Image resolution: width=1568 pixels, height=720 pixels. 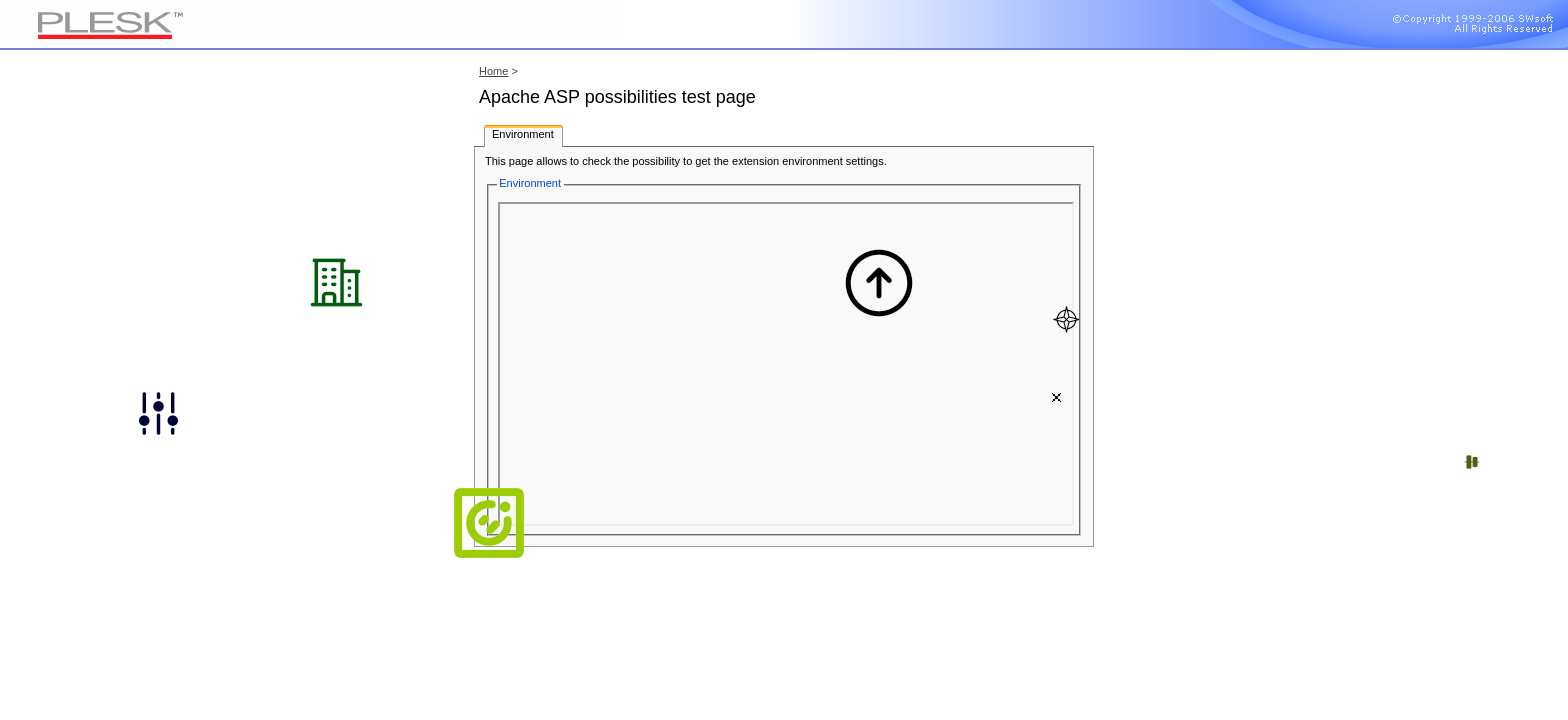 What do you see at coordinates (336, 282) in the screenshot?
I see `view office or workplace location` at bounding box center [336, 282].